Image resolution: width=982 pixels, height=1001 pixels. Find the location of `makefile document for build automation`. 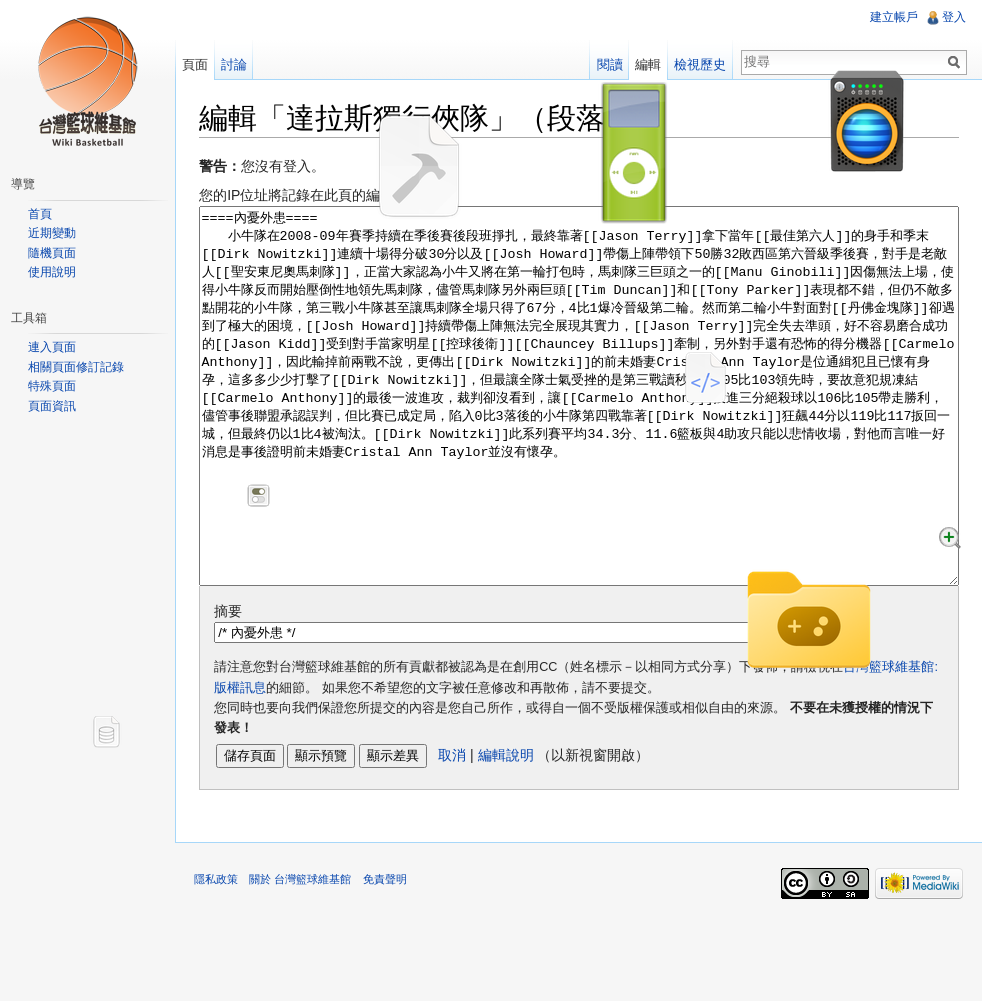

makefile document for build automation is located at coordinates (419, 166).